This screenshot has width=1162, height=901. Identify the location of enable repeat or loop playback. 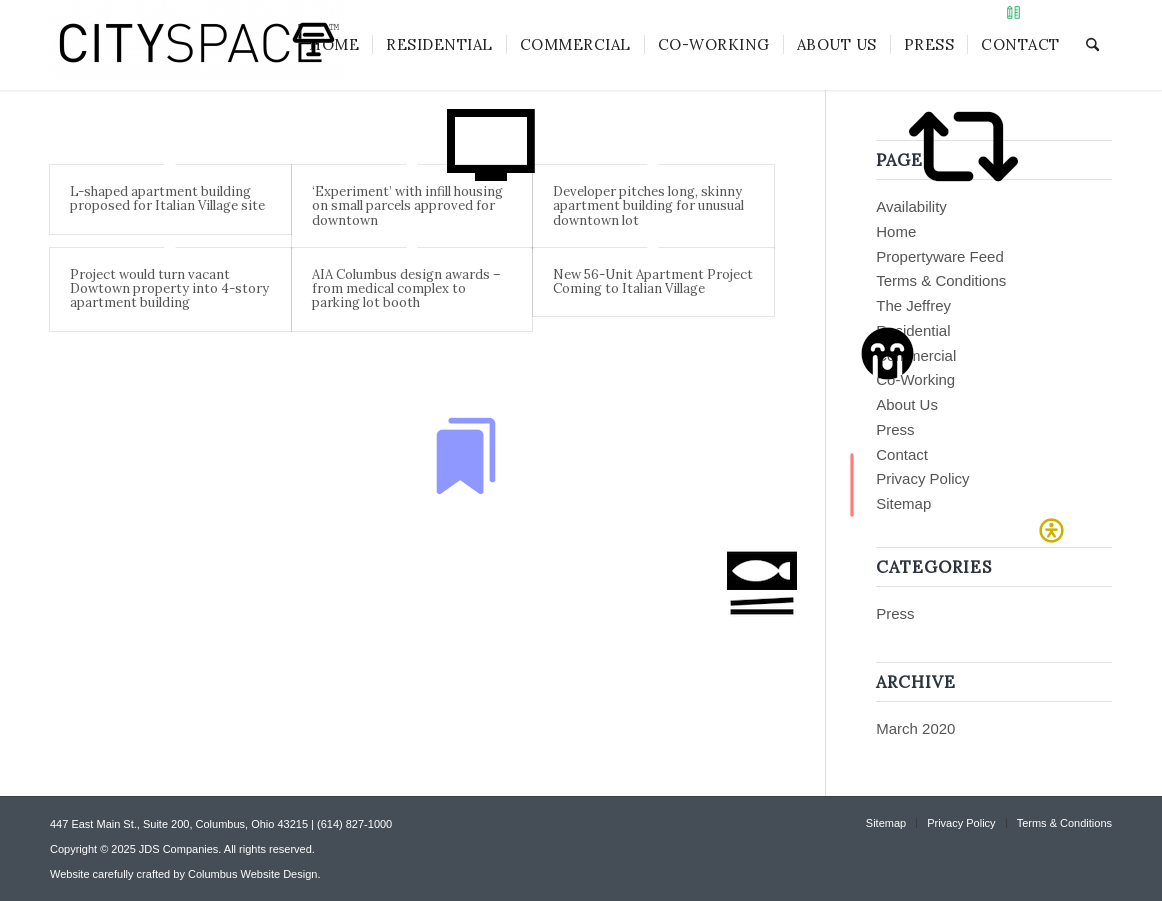
(963, 146).